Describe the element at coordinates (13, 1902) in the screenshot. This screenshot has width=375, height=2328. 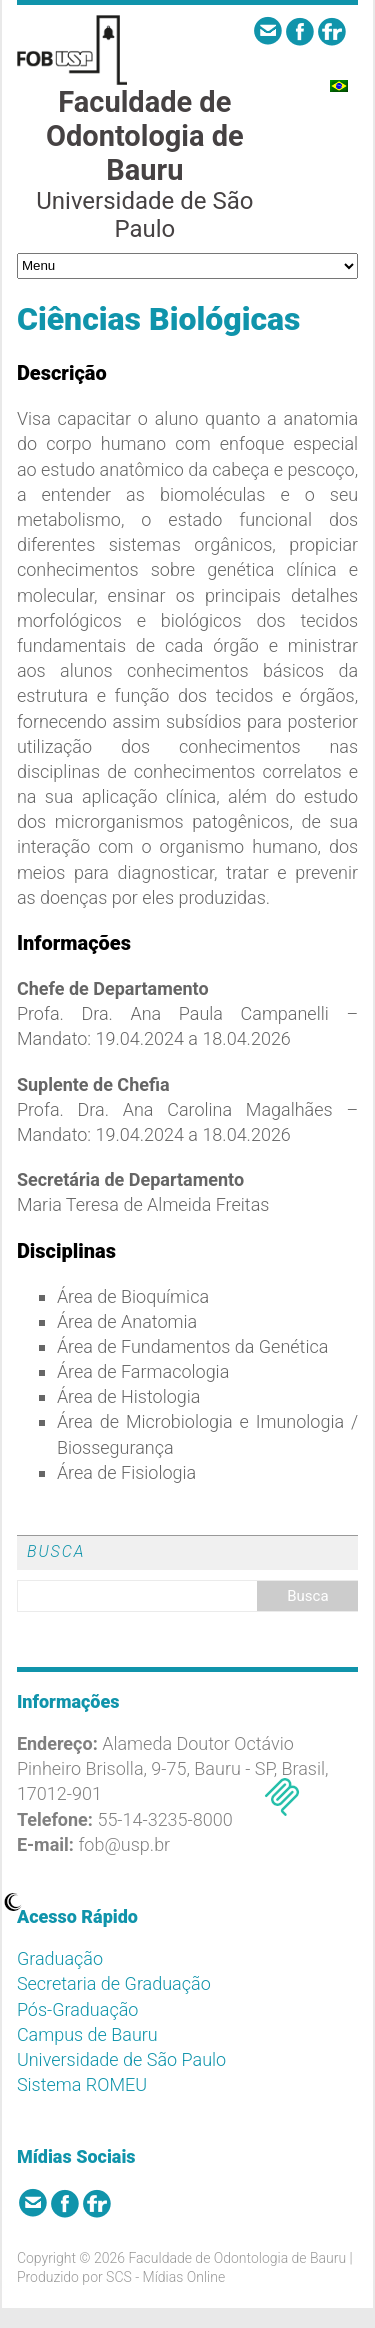
I see `contributor covenant logo indicating a code of conduct for open source projects` at that location.